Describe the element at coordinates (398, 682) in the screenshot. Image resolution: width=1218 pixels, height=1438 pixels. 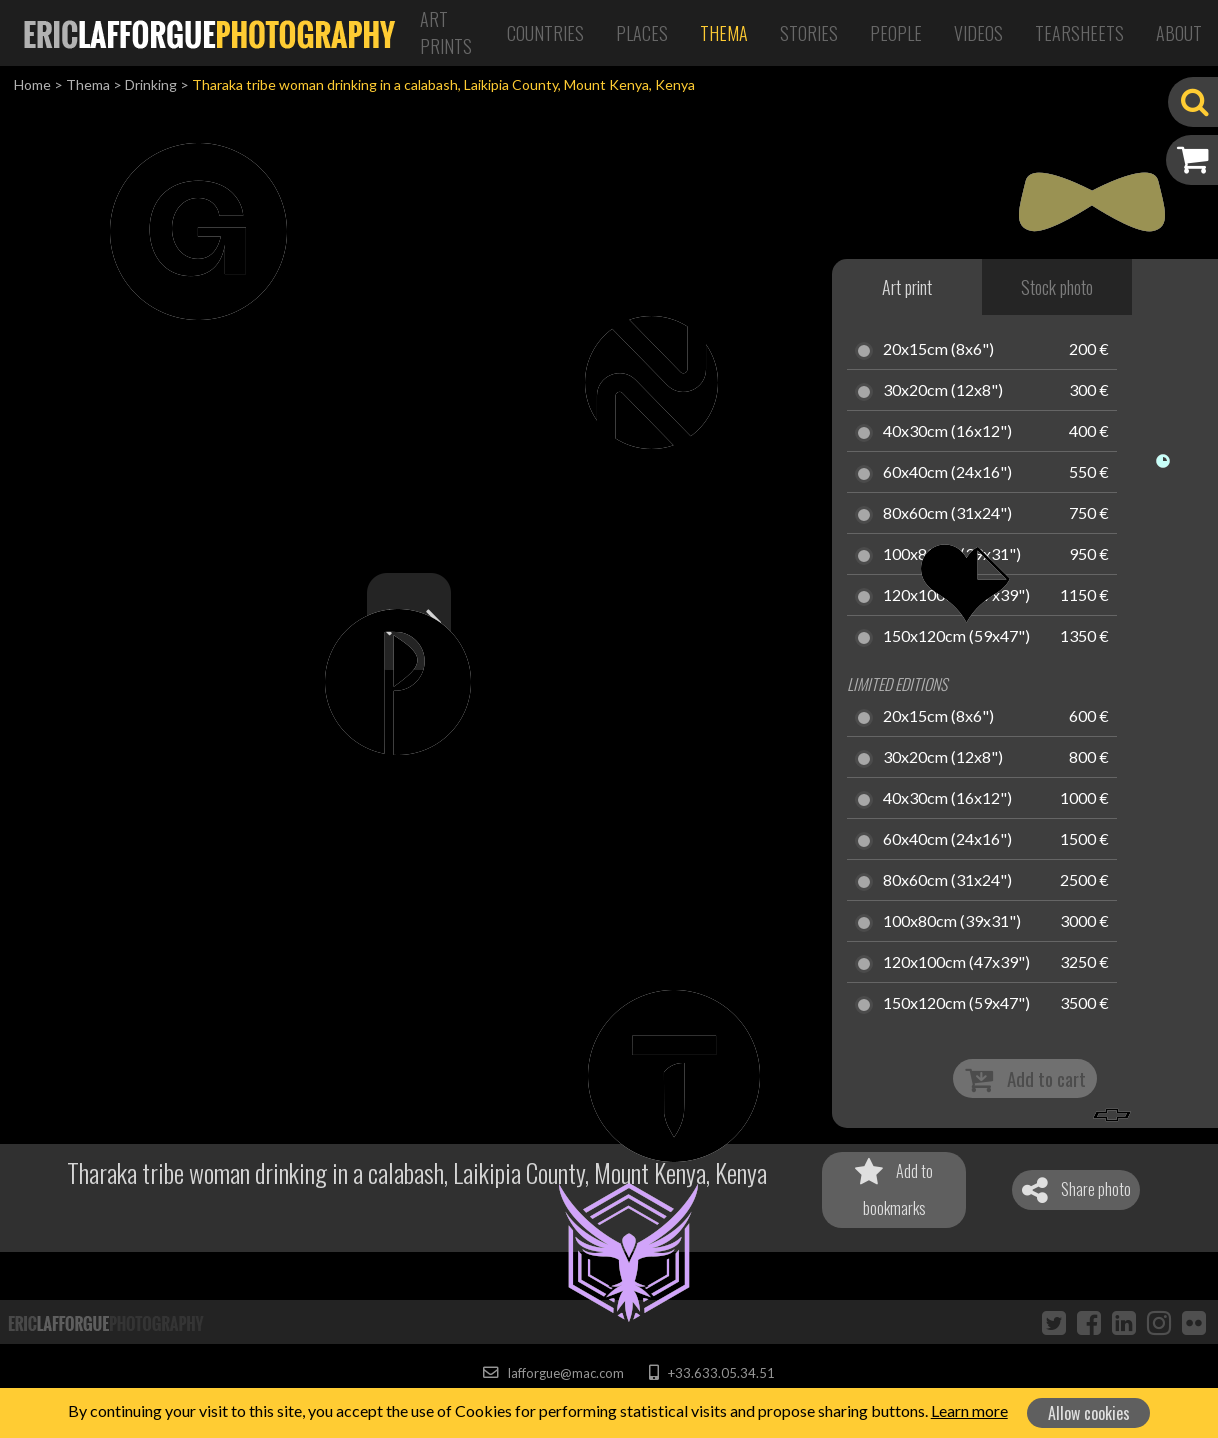
I see `PurgeCSS logo - a CSS optimization tool` at that location.